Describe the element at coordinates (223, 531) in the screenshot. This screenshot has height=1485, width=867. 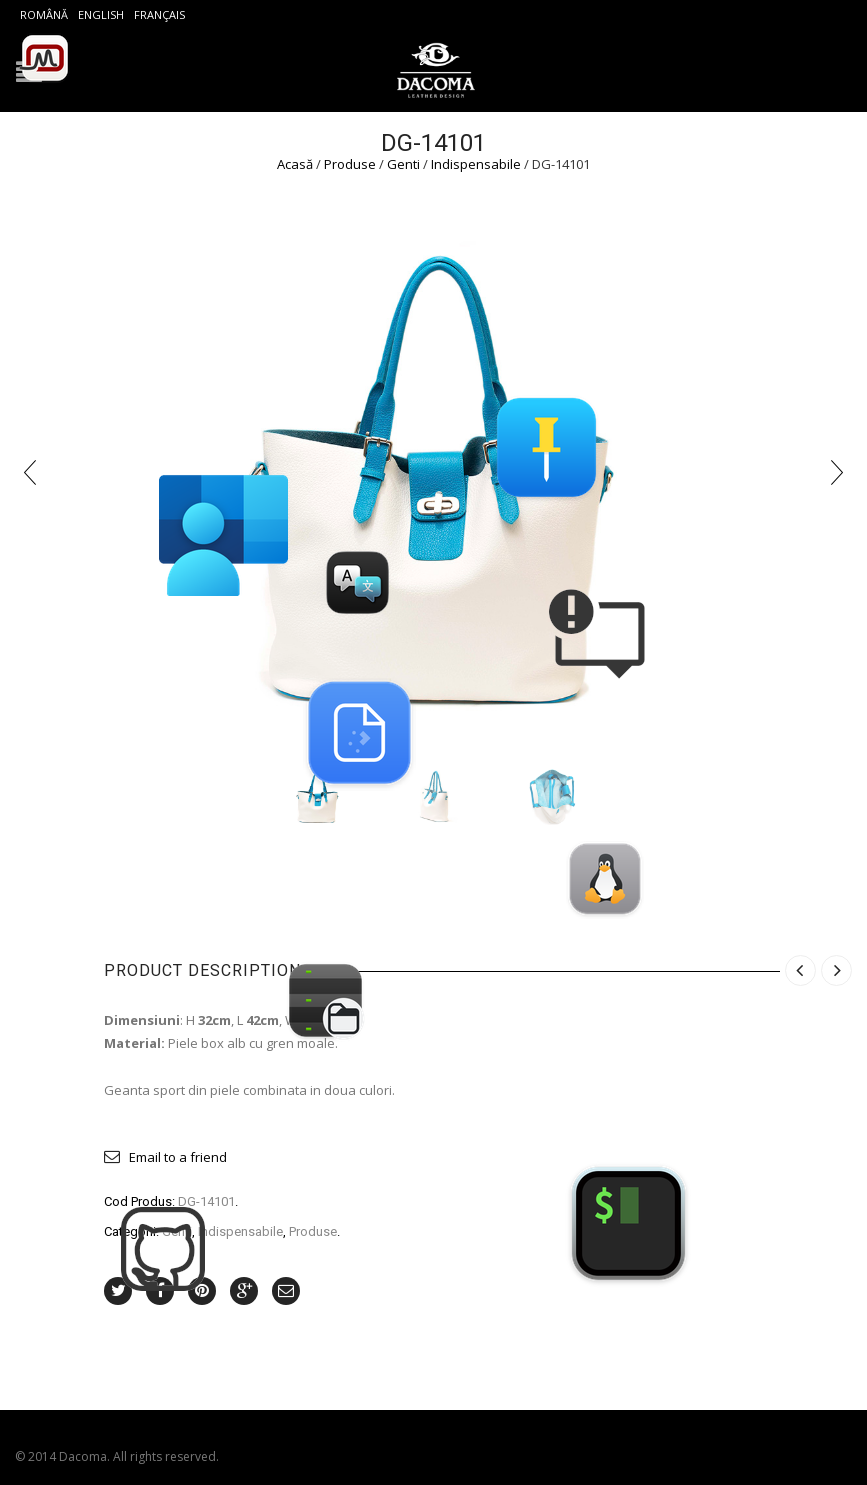
I see `open the portal app` at that location.